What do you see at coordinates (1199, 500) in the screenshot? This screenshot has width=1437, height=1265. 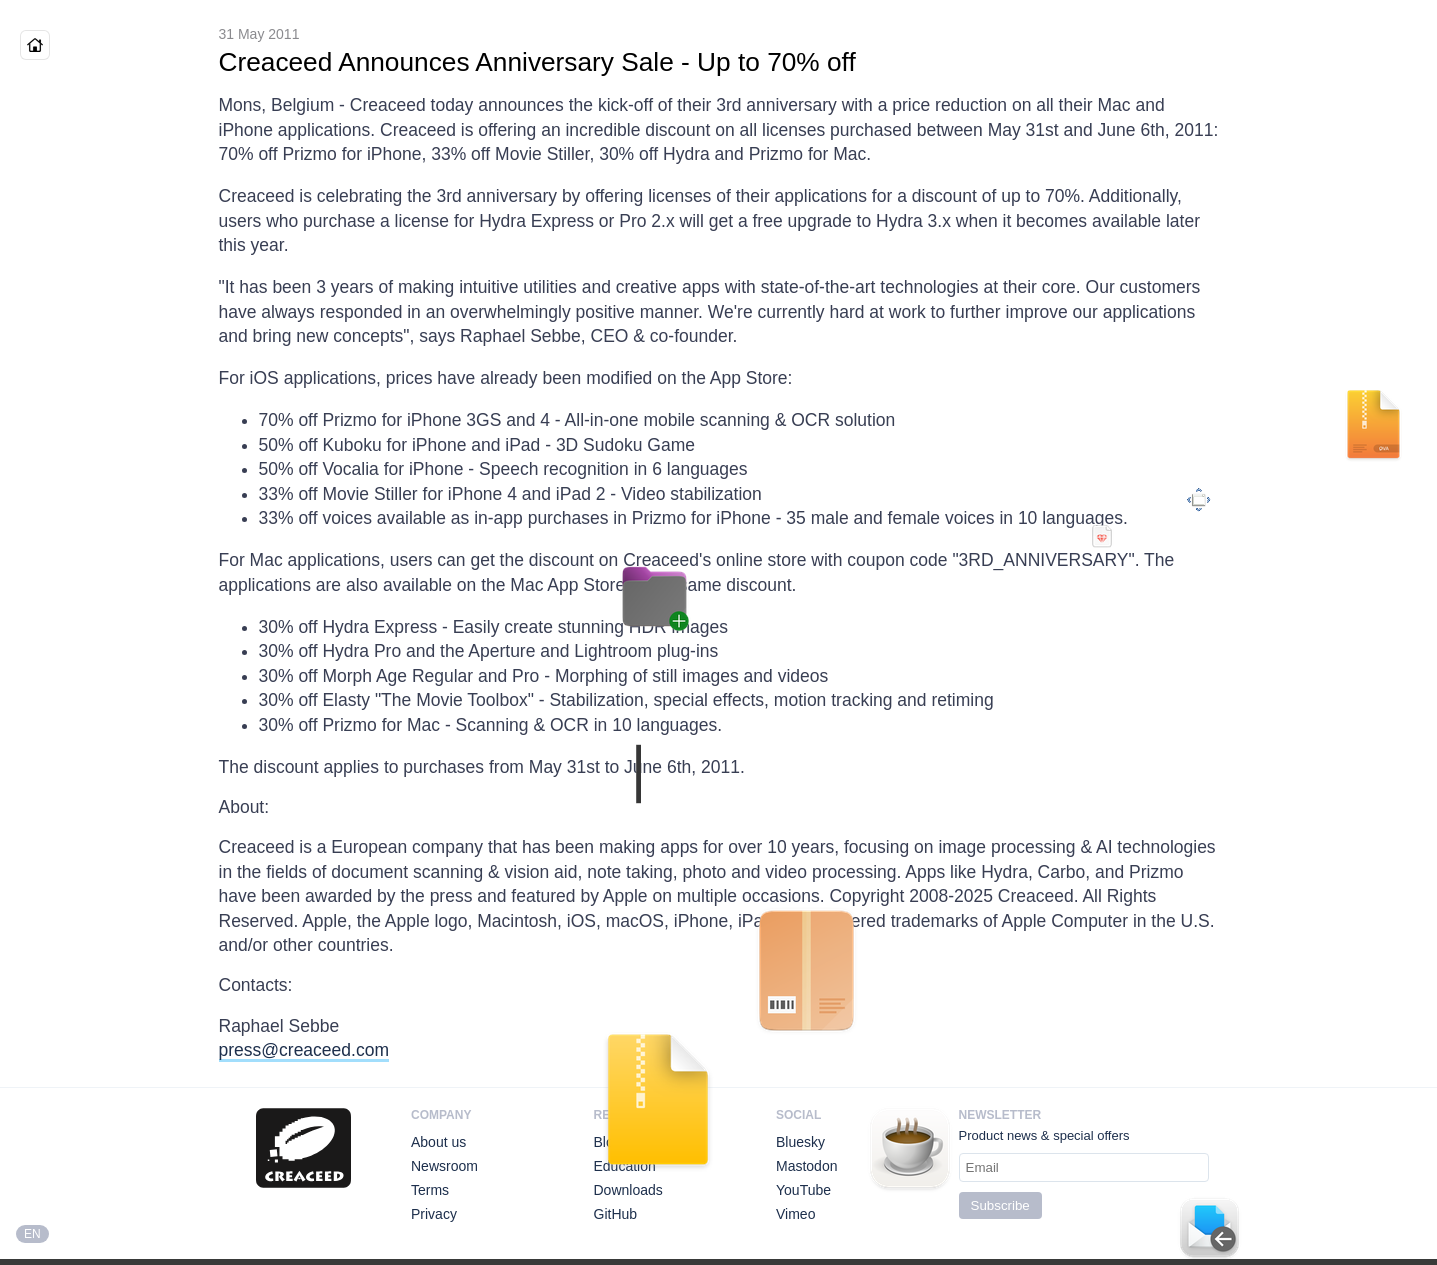 I see `expand window to fullscreen mode` at bounding box center [1199, 500].